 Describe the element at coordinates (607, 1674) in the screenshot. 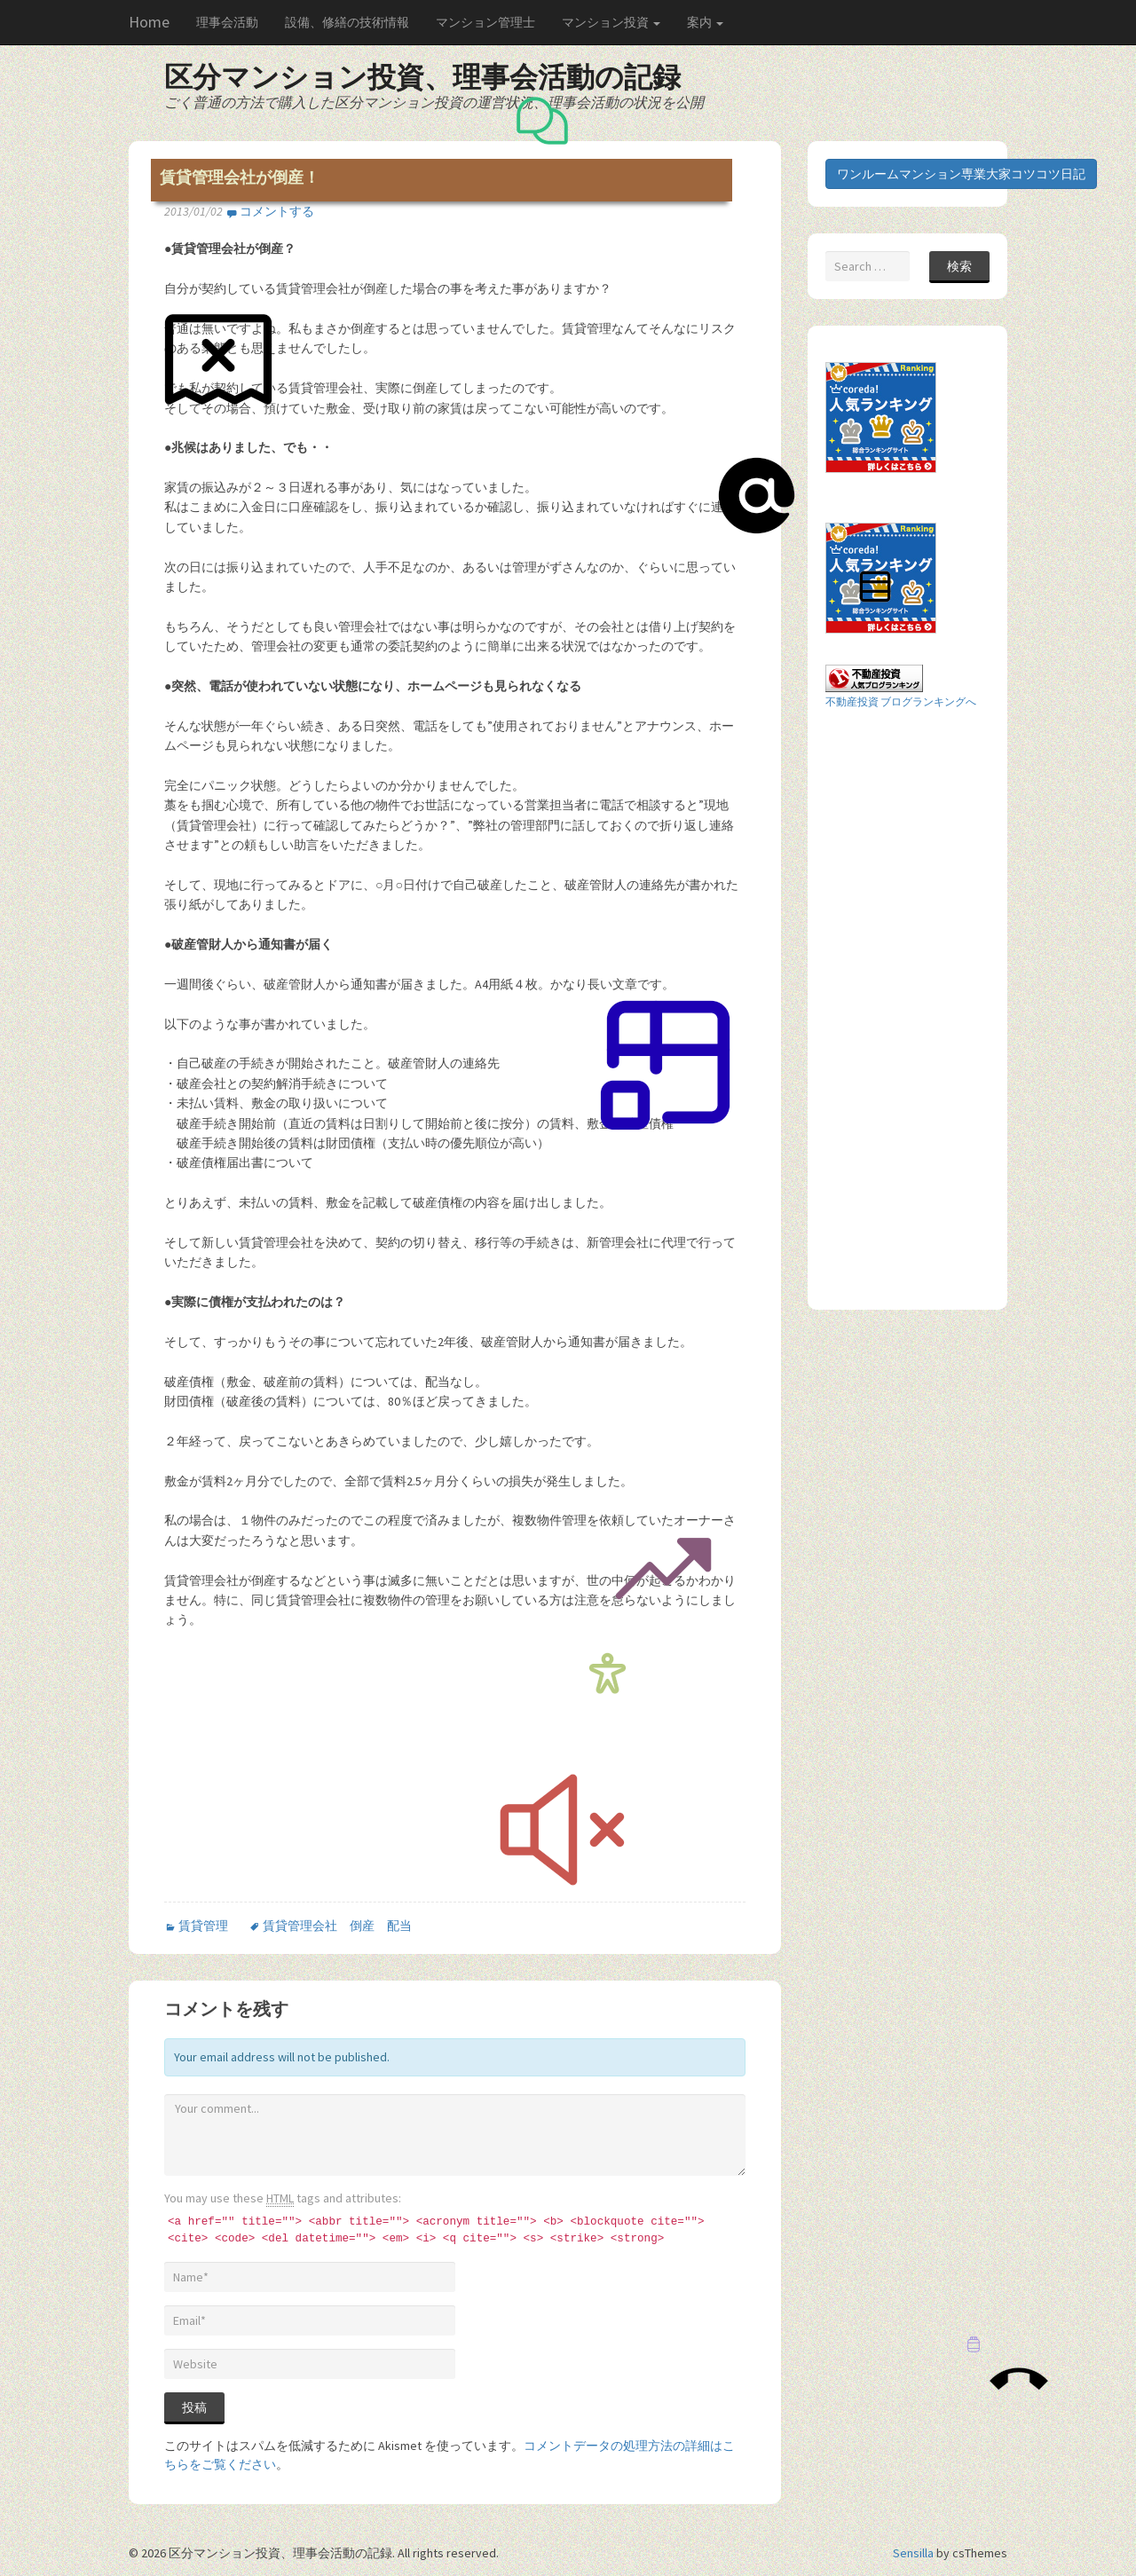

I see `accessibility settings or features` at that location.